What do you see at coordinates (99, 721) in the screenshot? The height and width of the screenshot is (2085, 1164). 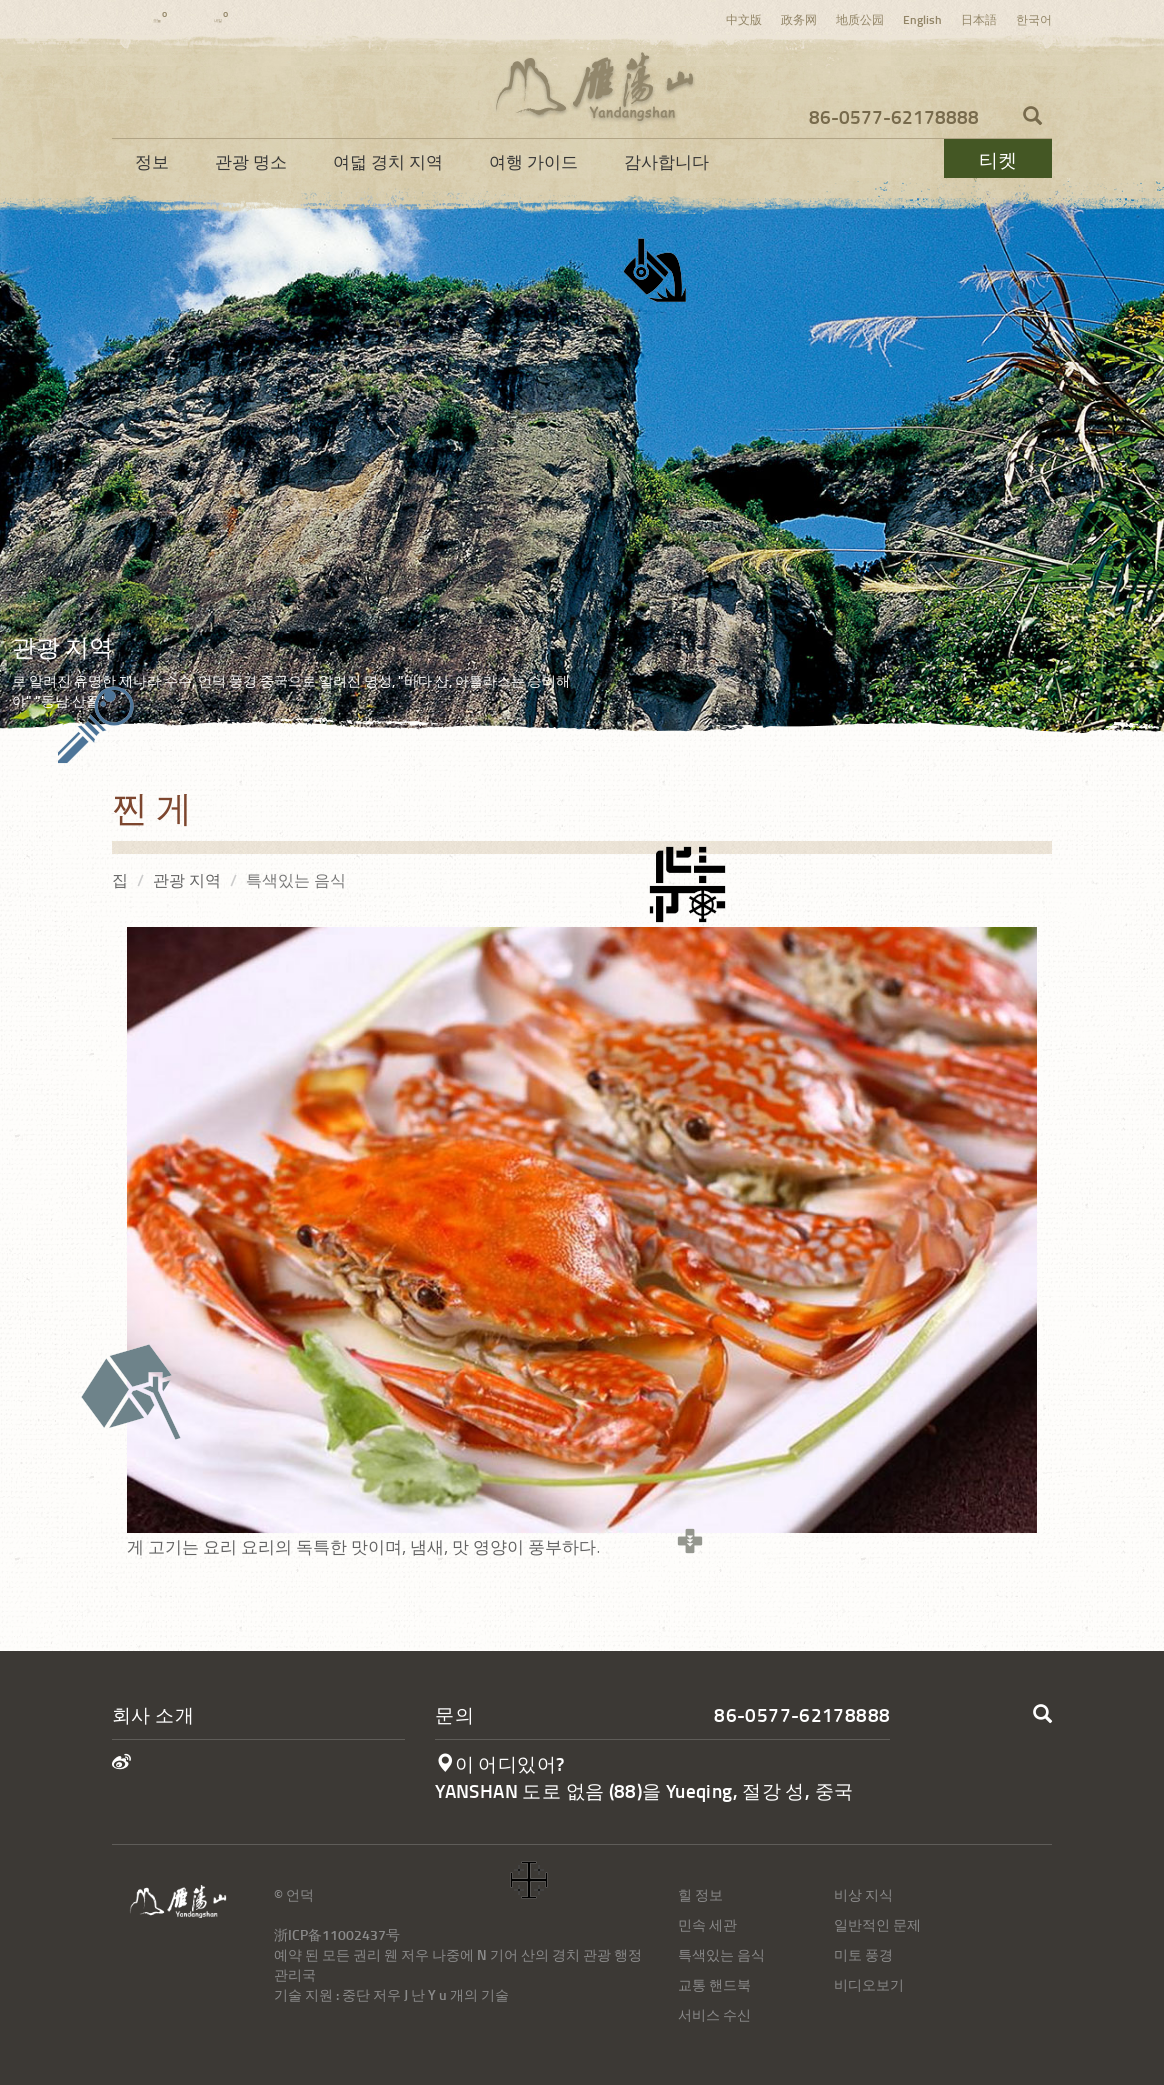 I see `cast a spell or use magic ability` at bounding box center [99, 721].